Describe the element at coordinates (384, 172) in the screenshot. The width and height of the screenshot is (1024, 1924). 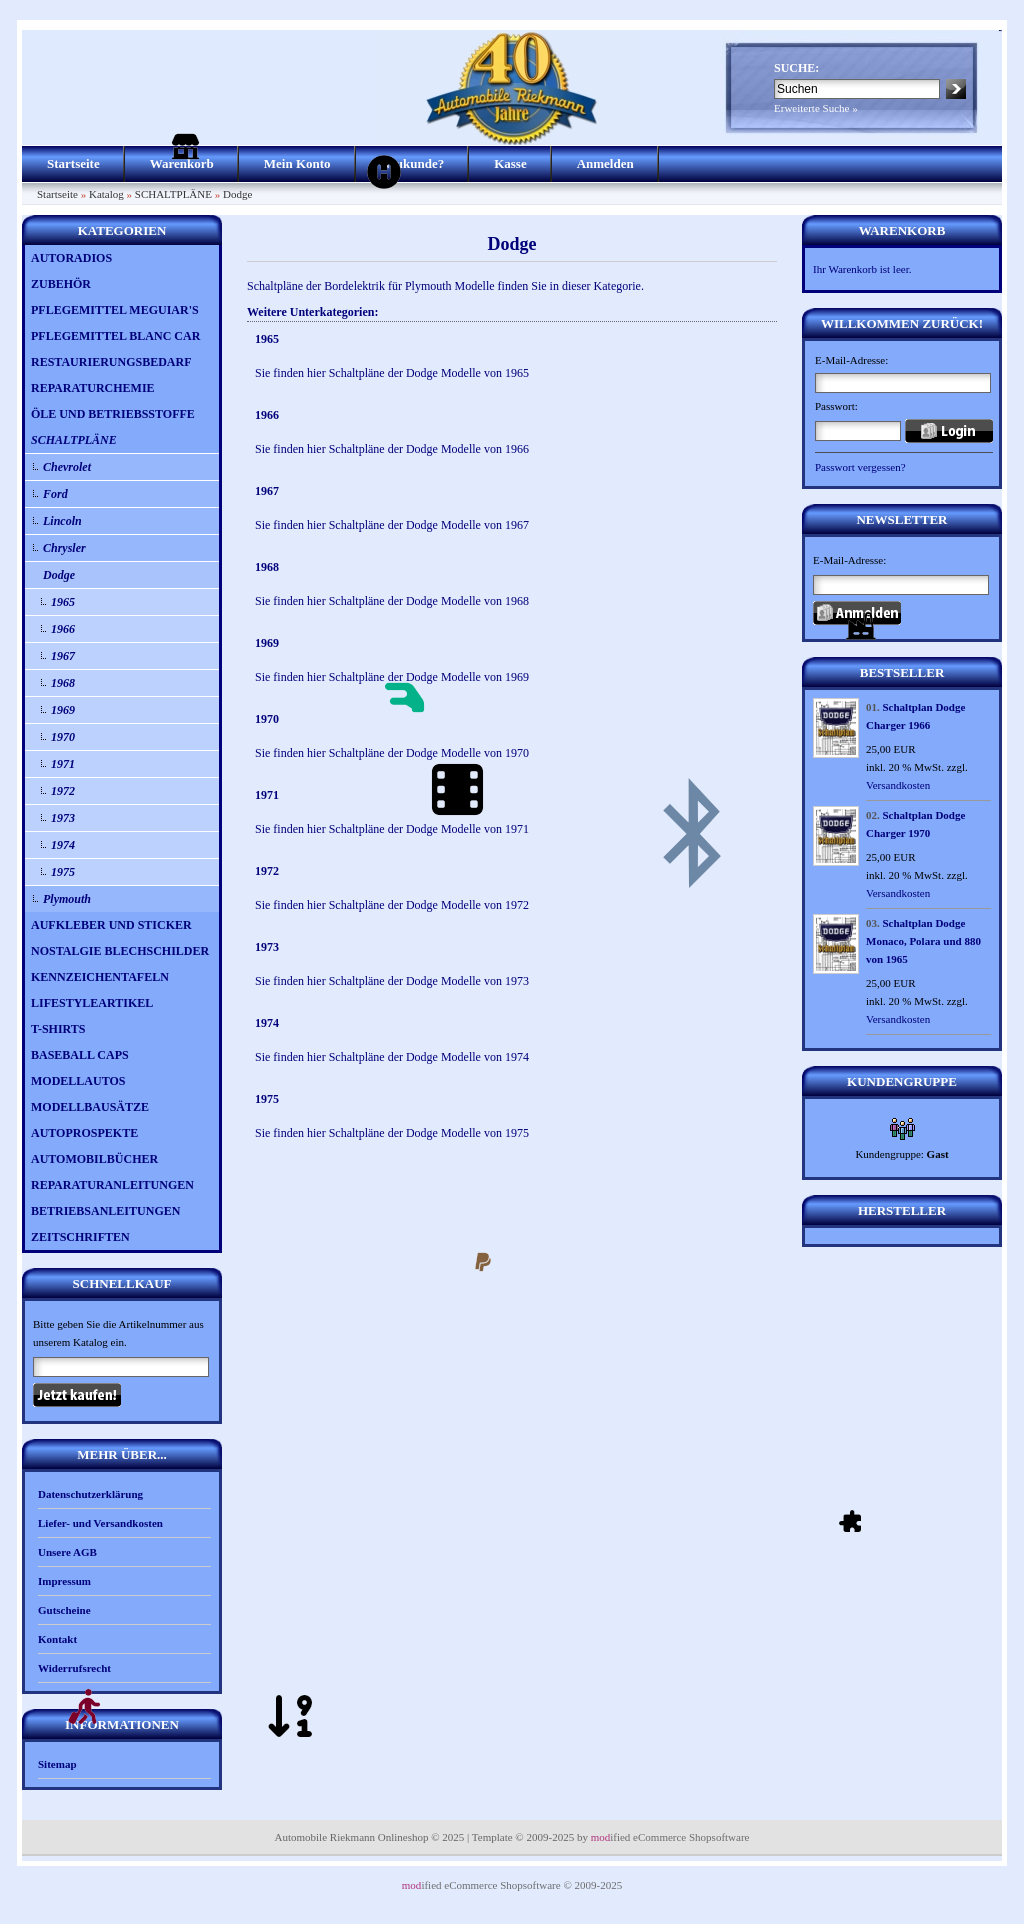
I see `indicates a hospital or medical facility nearby` at that location.